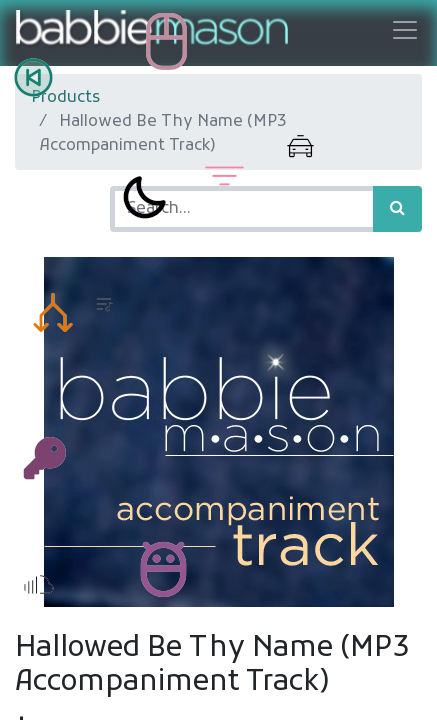 This screenshot has height=720, width=437. What do you see at coordinates (104, 304) in the screenshot?
I see `view your music playlist` at bounding box center [104, 304].